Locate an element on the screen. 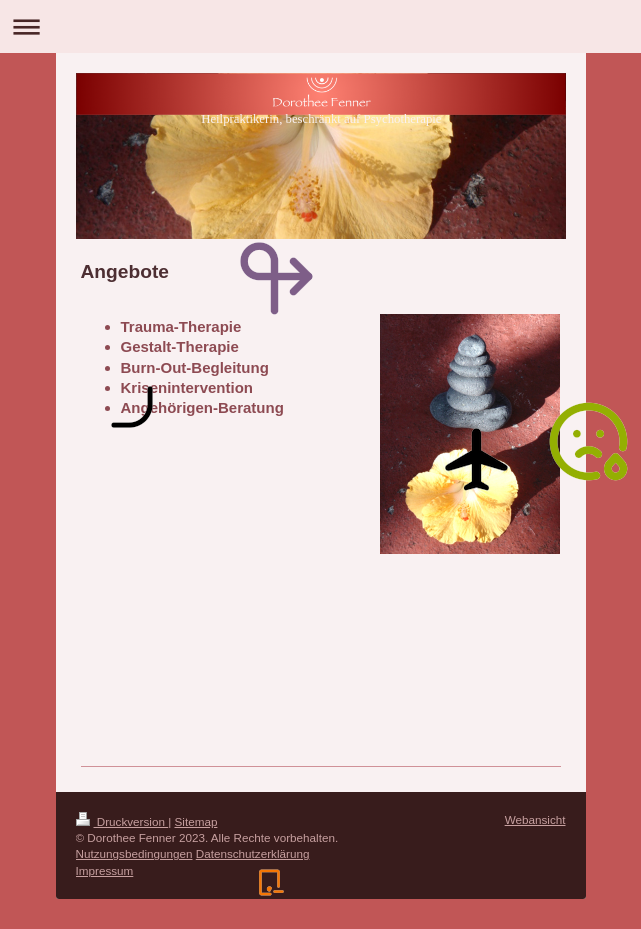 This screenshot has height=929, width=641. indicate sadness or disappointment is located at coordinates (588, 441).